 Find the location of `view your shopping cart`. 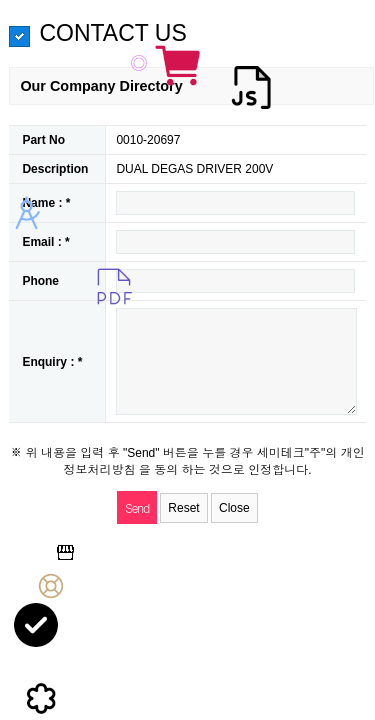

view your shopping cart is located at coordinates (178, 65).